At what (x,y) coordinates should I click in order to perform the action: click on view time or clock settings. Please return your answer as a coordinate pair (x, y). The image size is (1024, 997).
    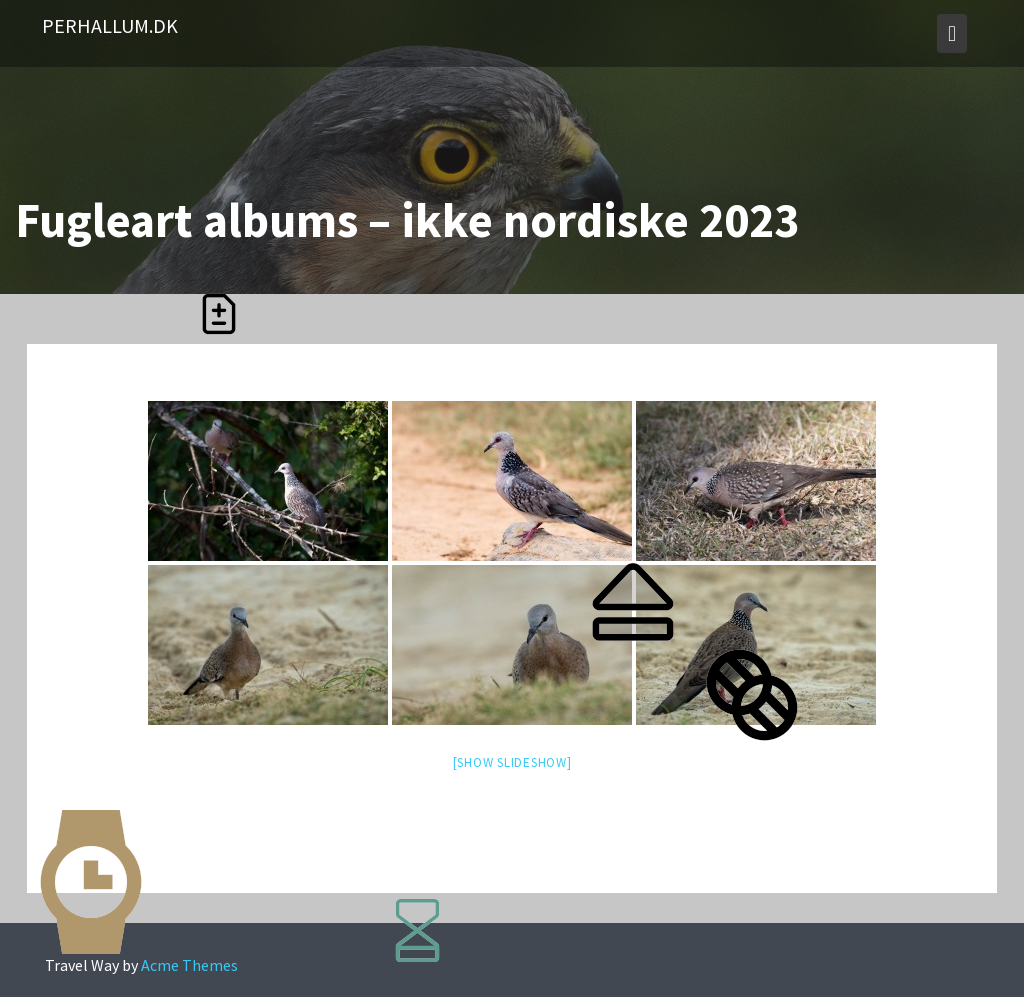
    Looking at the image, I should click on (91, 882).